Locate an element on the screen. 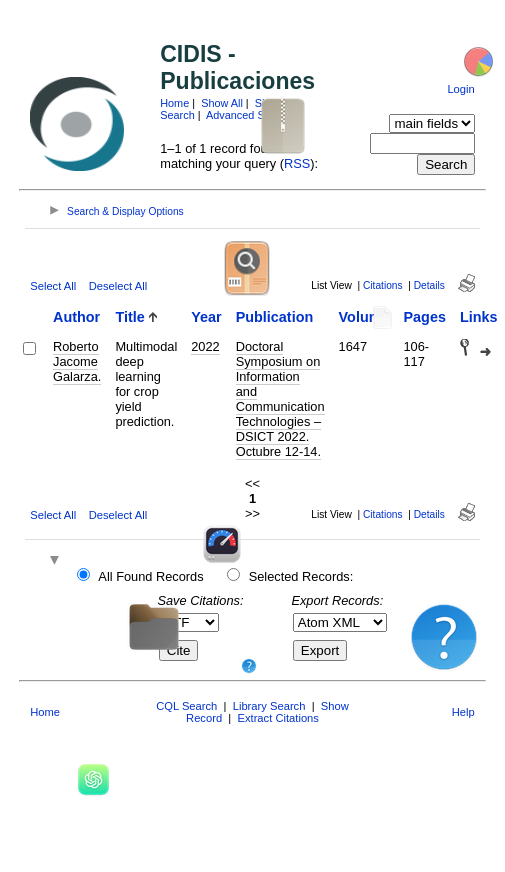 The width and height of the screenshot is (505, 872). resolving package dependencies is located at coordinates (247, 268).